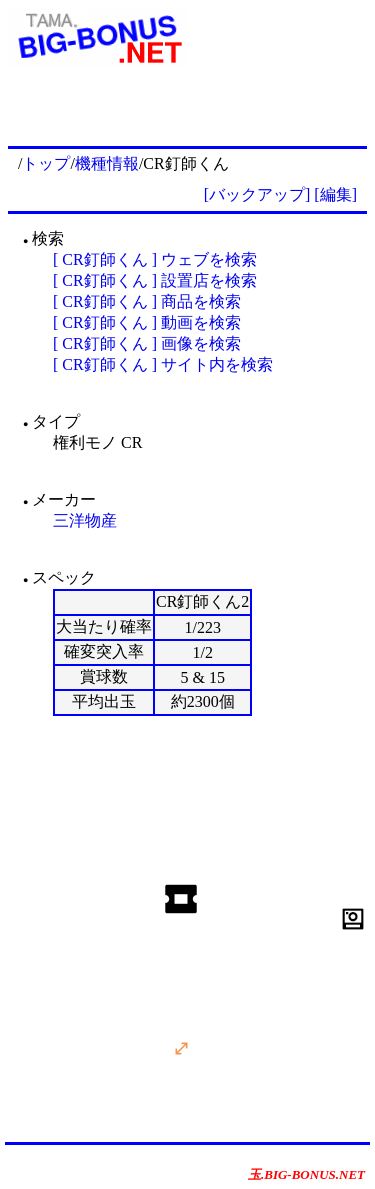 This screenshot has width=375, height=1189. Describe the element at coordinates (353, 919) in the screenshot. I see `access photo gallery or instant camera feature` at that location.